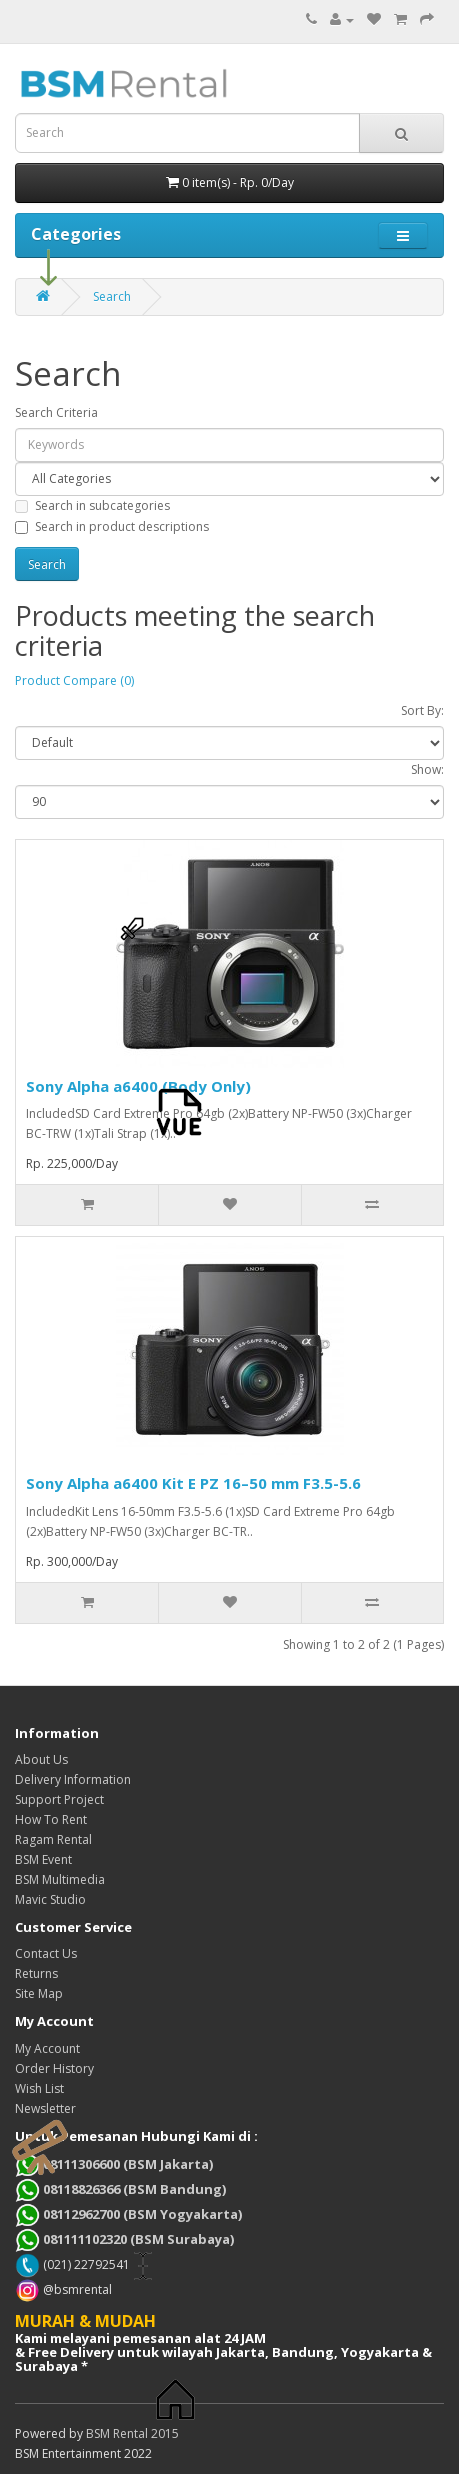 Image resolution: width=459 pixels, height=2474 pixels. Describe the element at coordinates (180, 1114) in the screenshot. I see `a Vue.js file in your project` at that location.